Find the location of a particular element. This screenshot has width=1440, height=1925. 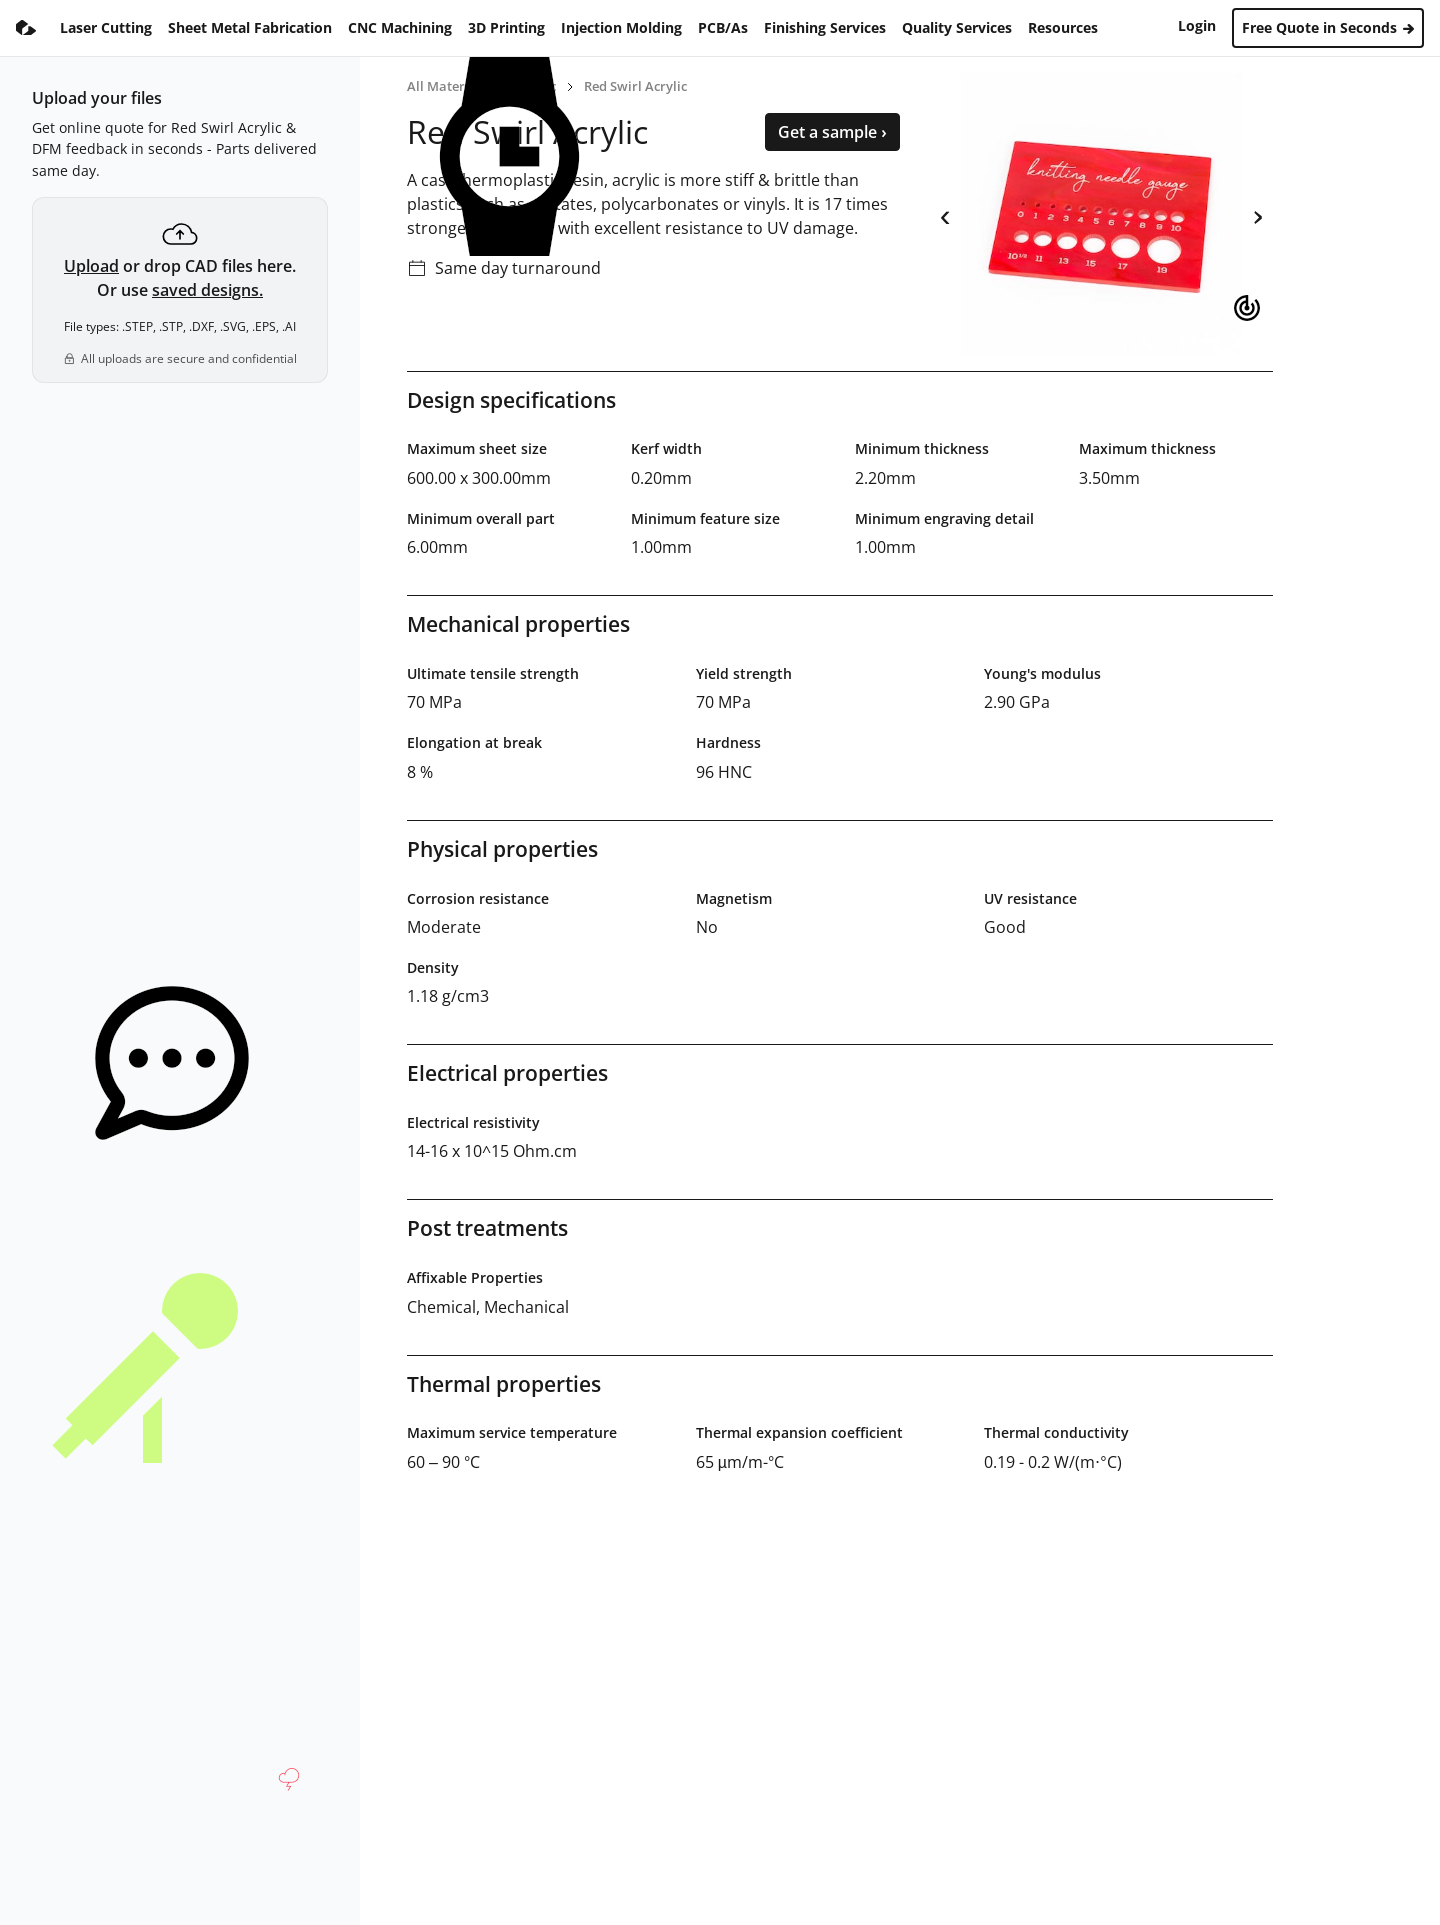

access artist or musician profile is located at coordinates (143, 1368).